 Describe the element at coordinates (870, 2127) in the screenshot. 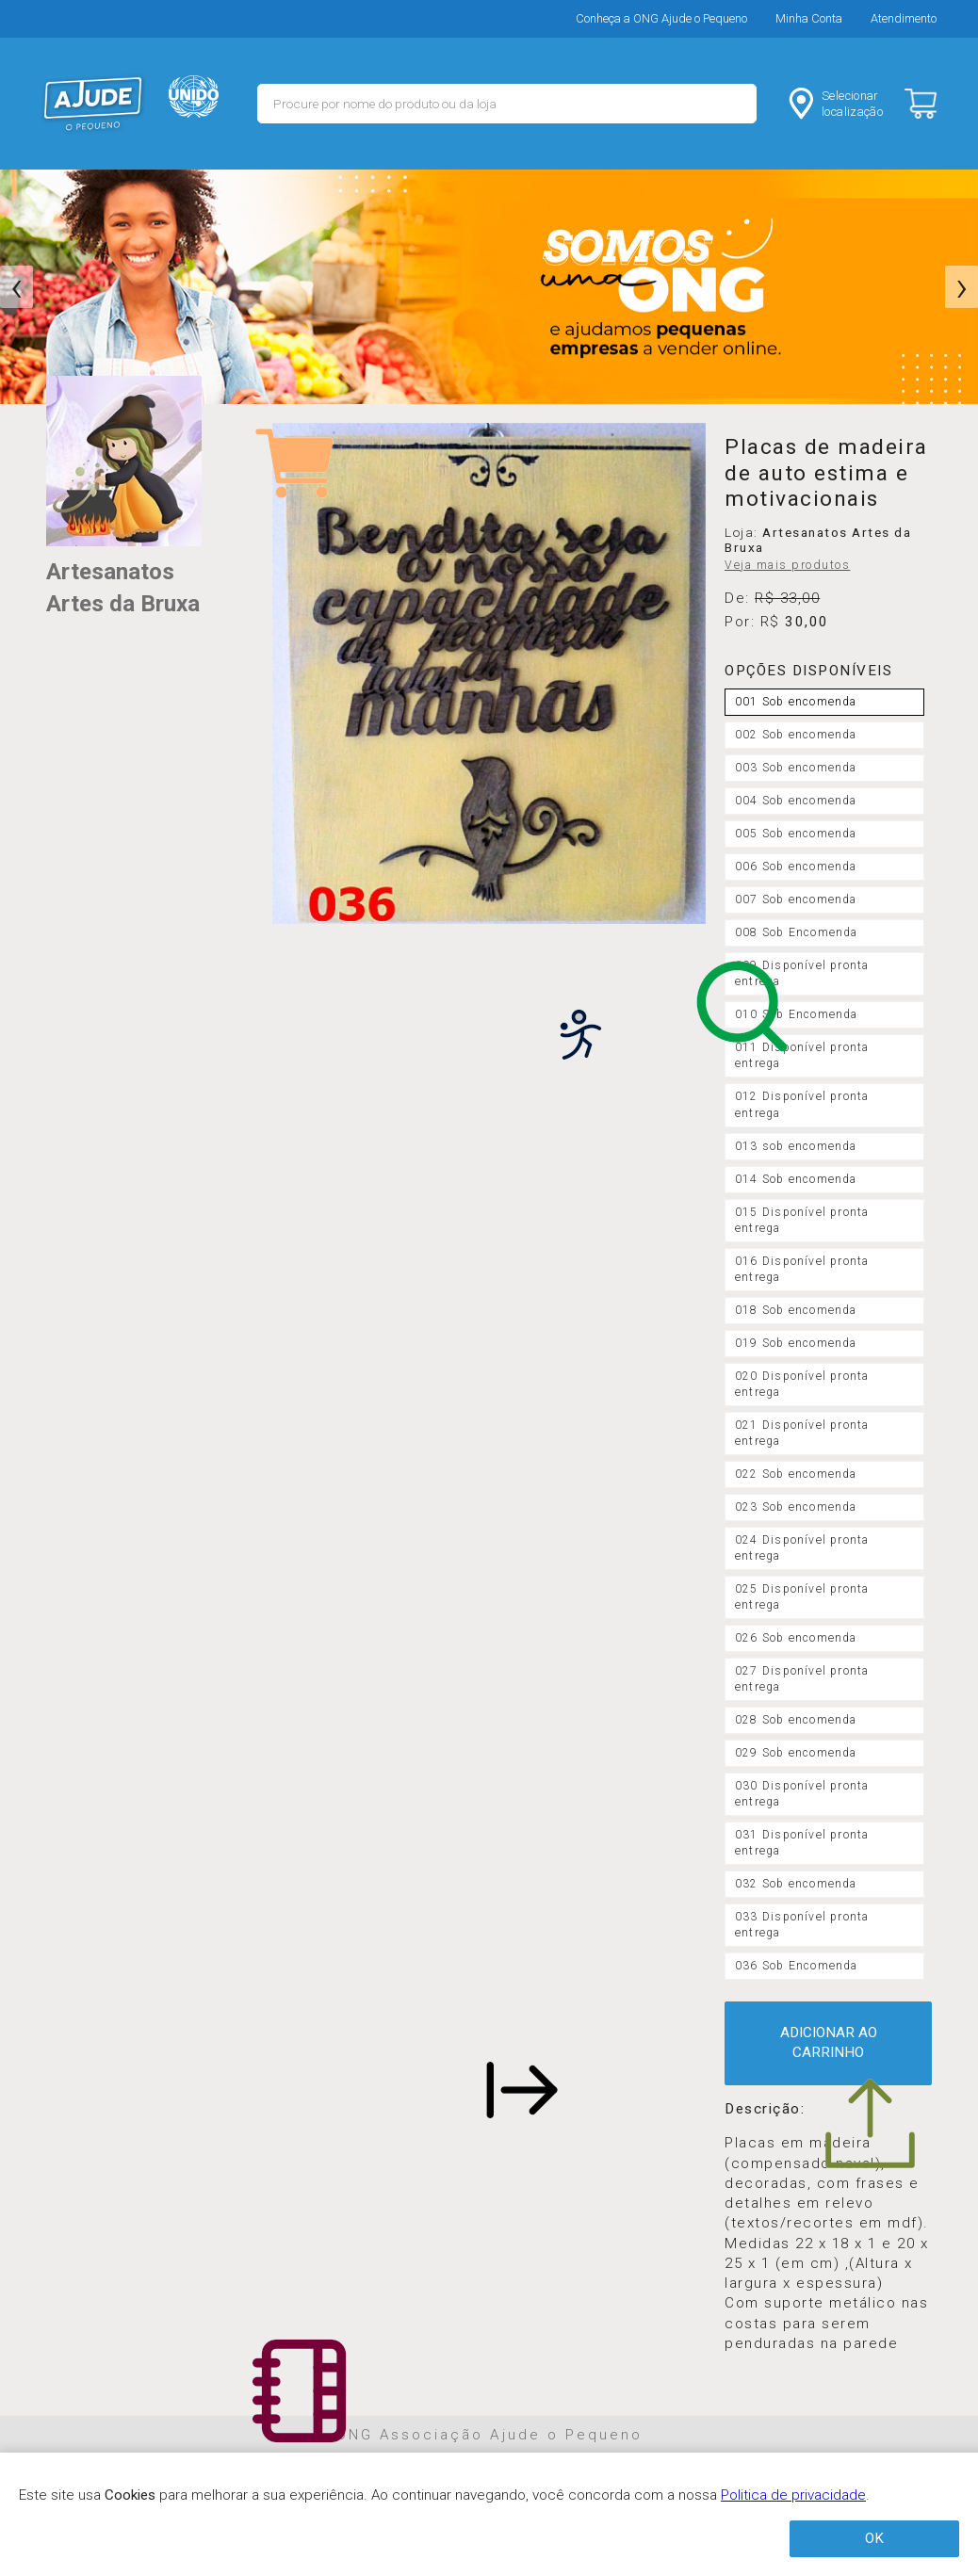

I see `upload a file or document` at that location.